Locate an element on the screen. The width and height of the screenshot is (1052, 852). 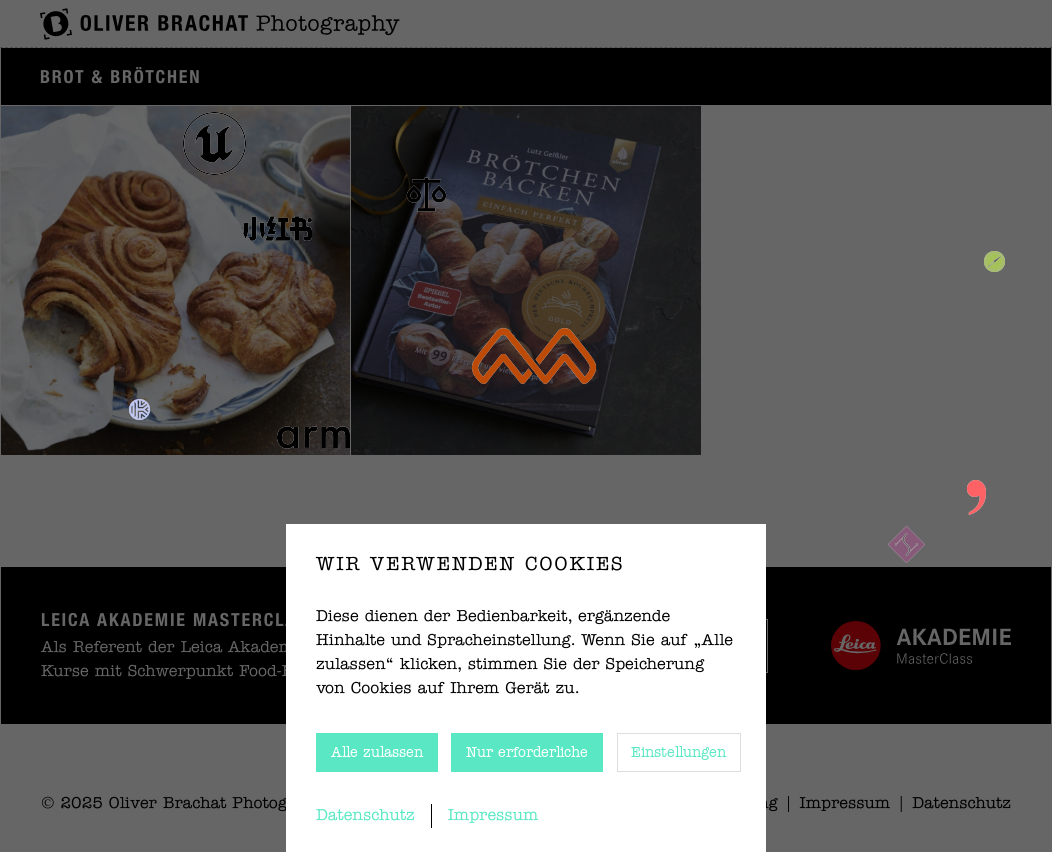
Arm company logo is located at coordinates (313, 437).